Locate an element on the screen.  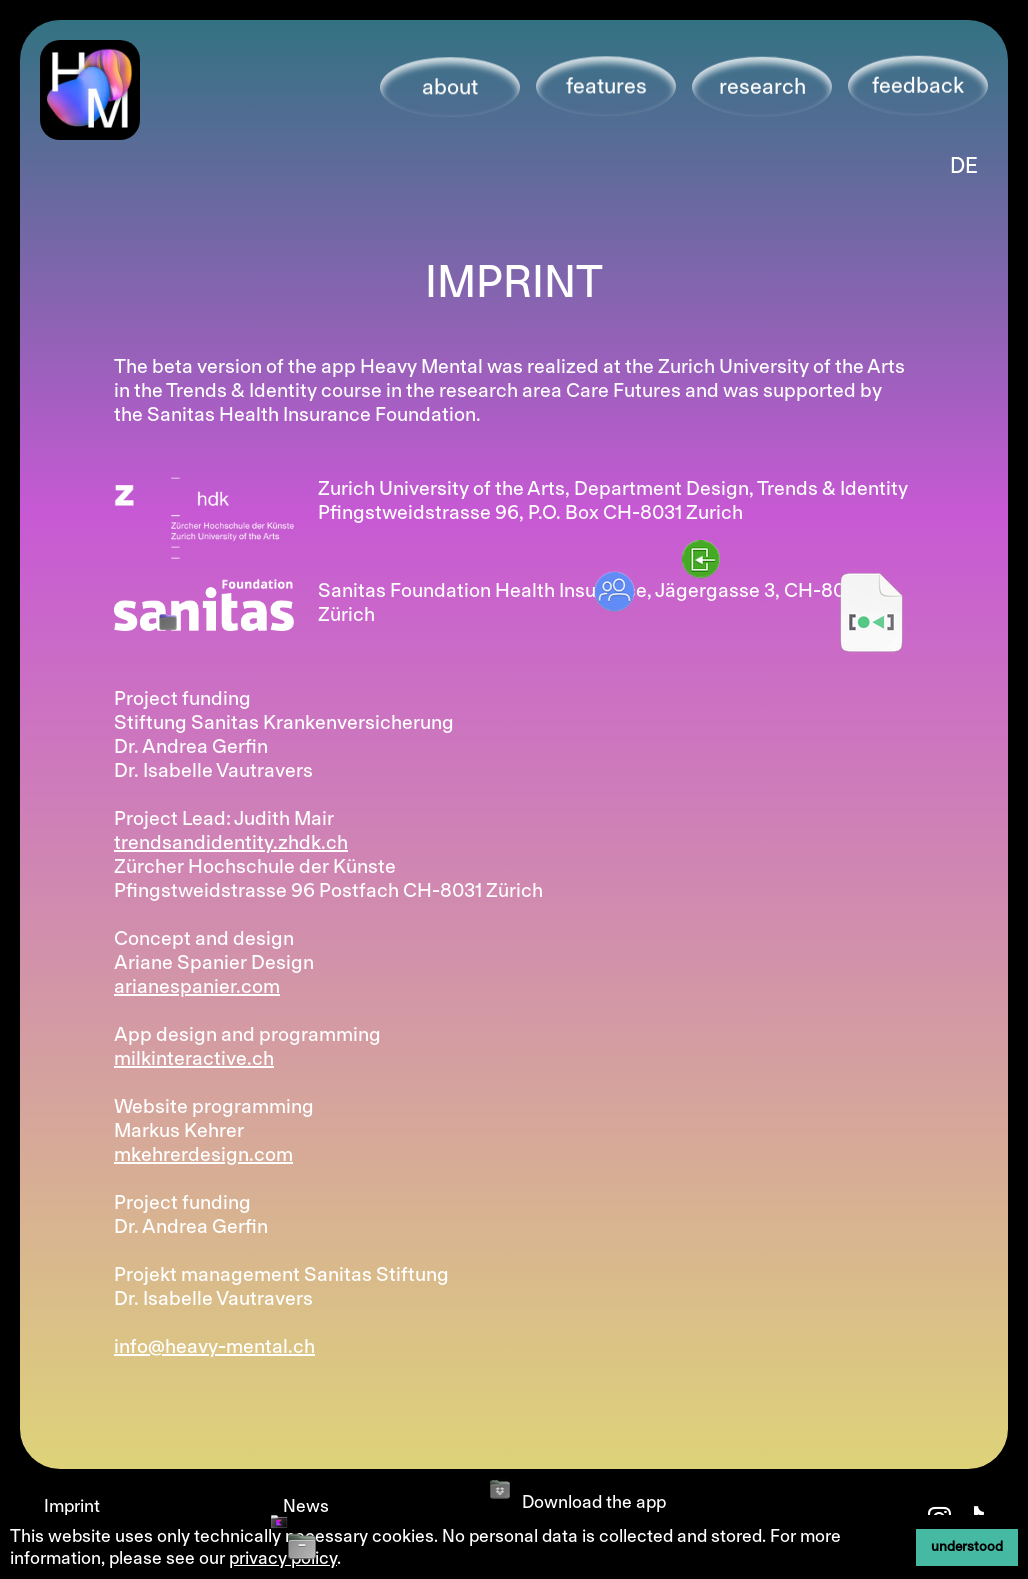
open your dropbox folder is located at coordinates (500, 1489).